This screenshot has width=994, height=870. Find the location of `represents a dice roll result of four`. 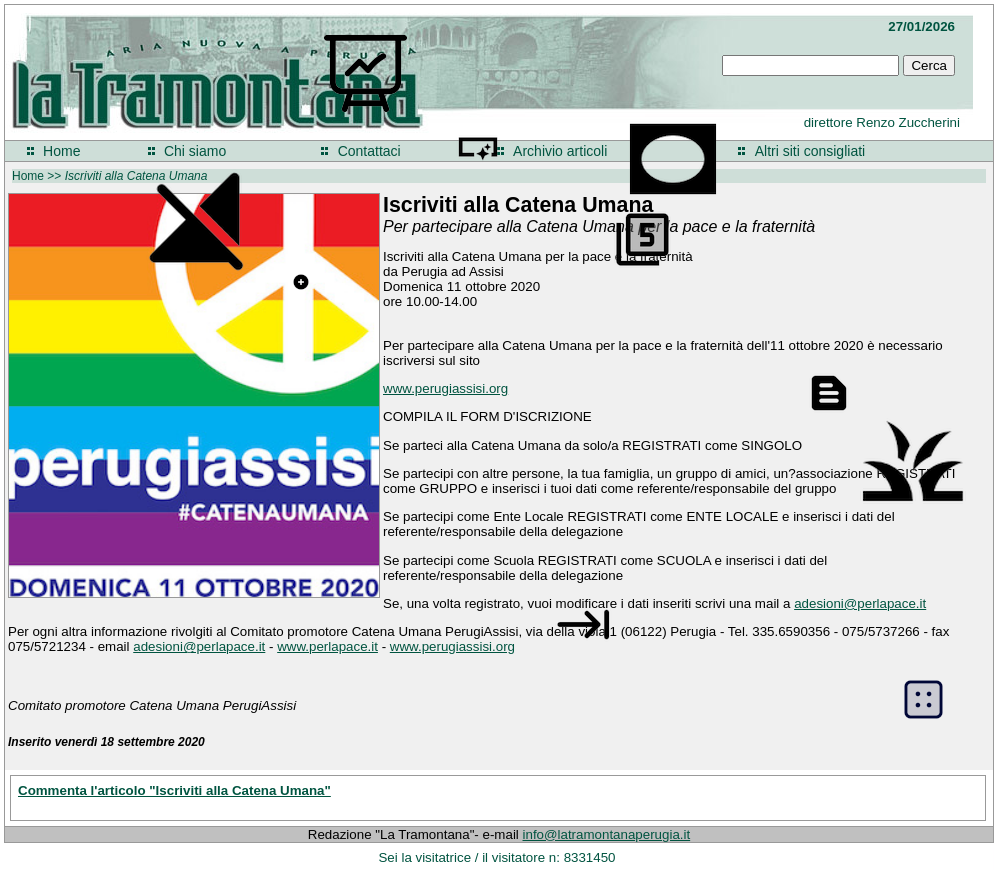

represents a dice roll result of four is located at coordinates (923, 699).